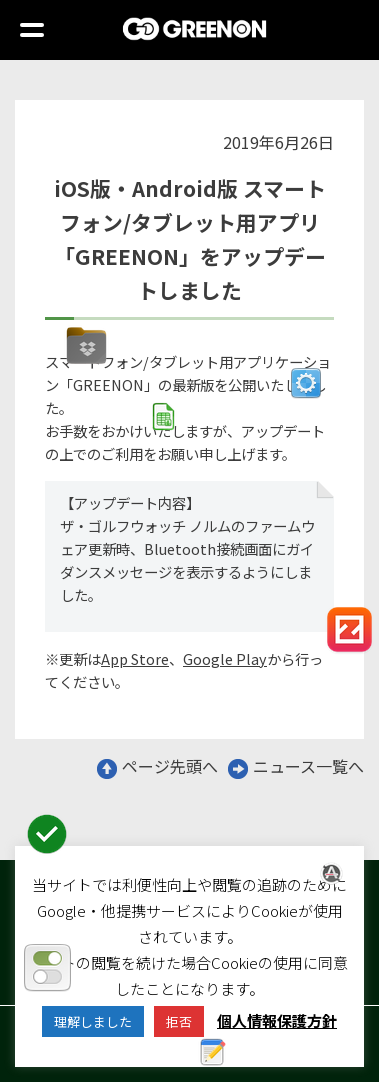 This screenshot has height=1082, width=379. I want to click on open unity tweak tool settings, so click(47, 967).